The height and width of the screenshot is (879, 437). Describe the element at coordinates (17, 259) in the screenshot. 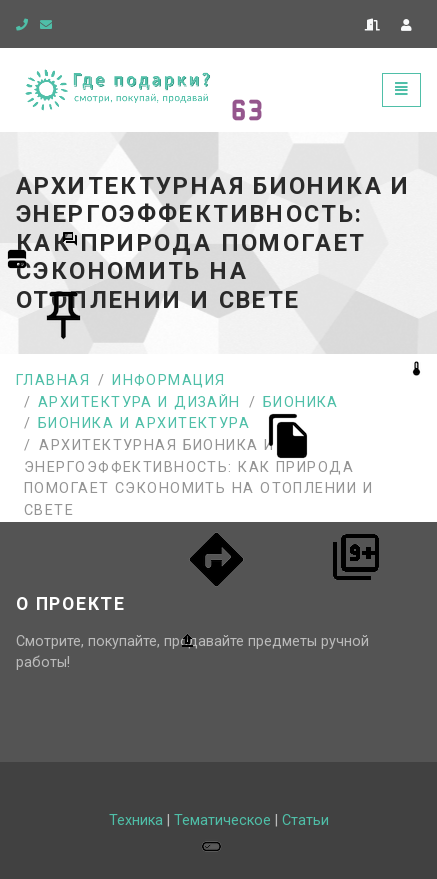

I see `access storage or hard drive settings` at that location.